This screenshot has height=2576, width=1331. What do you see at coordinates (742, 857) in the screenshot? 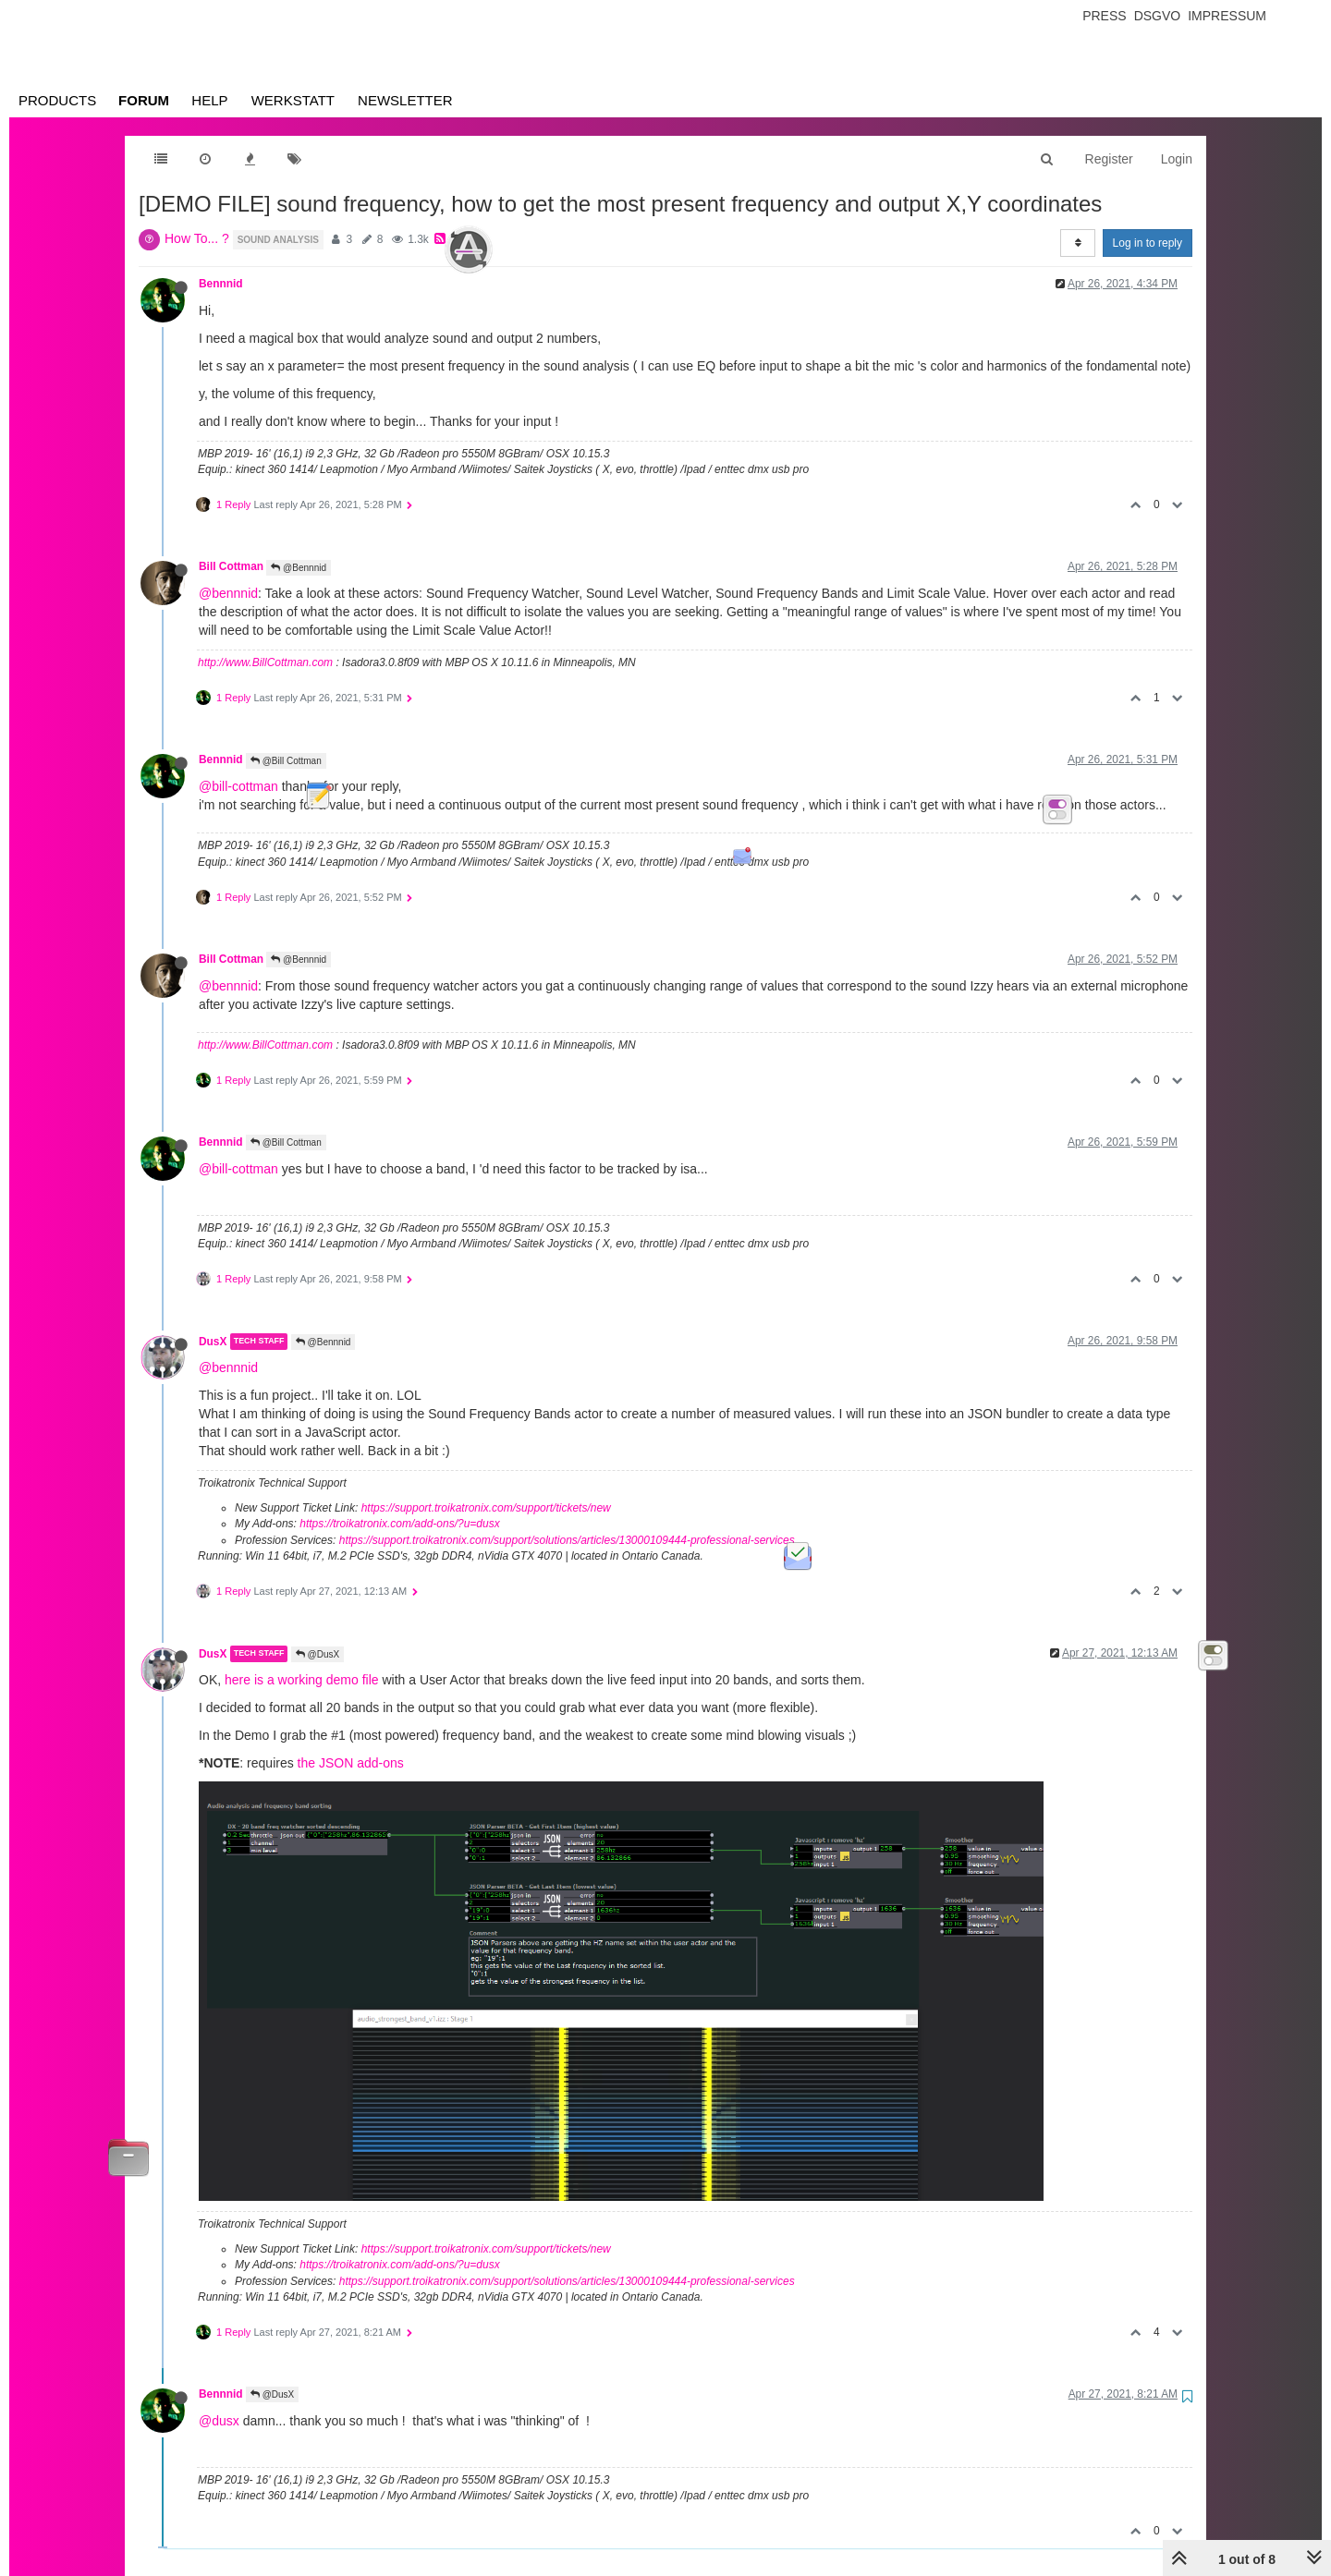
I see `send an email or message` at bounding box center [742, 857].